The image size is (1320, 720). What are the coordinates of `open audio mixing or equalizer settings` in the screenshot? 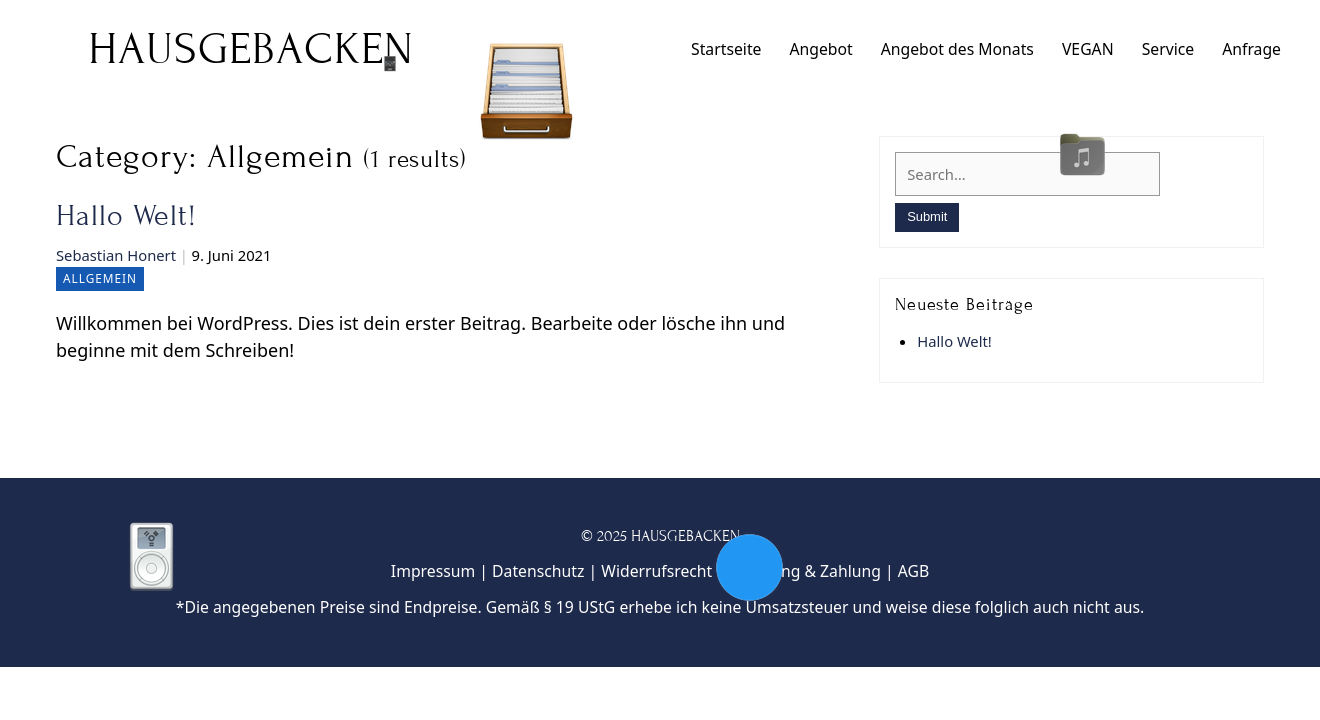 It's located at (390, 64).